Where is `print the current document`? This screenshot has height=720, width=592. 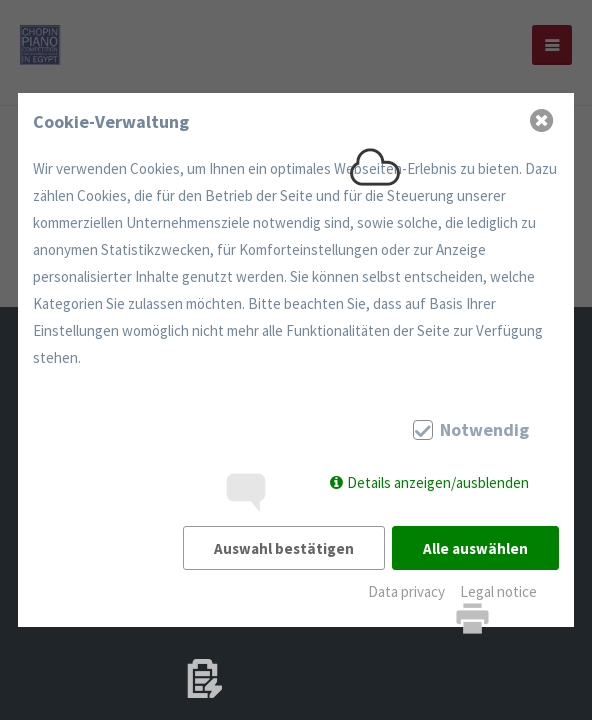 print the current document is located at coordinates (472, 619).